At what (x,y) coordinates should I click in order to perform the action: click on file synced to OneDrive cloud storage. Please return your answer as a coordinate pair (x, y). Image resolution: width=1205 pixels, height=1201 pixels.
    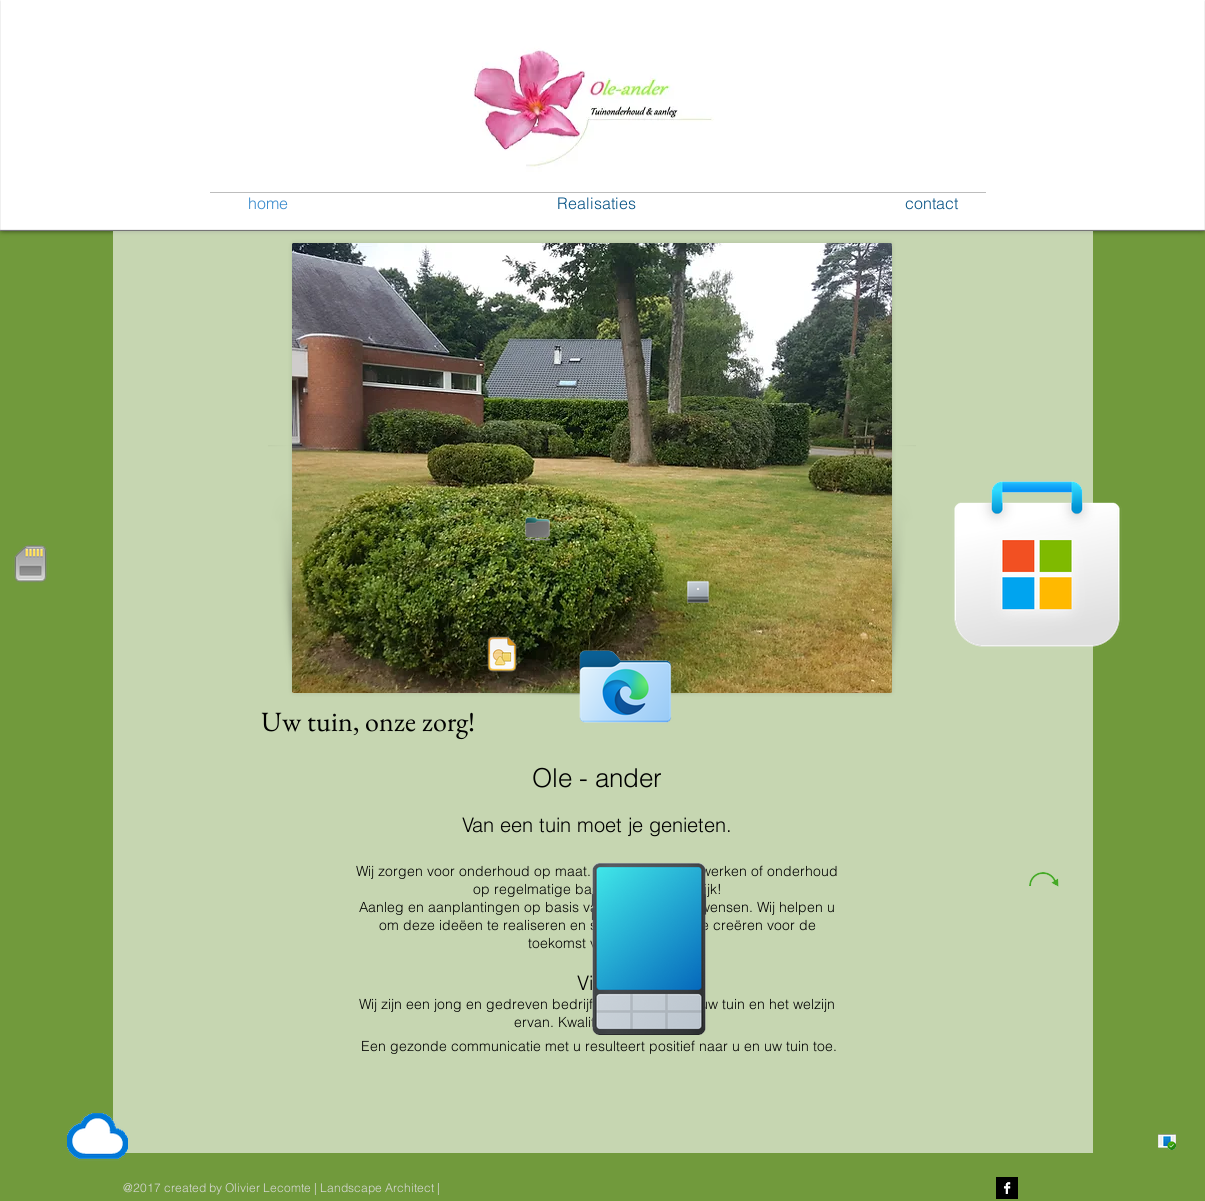
    Looking at the image, I should click on (97, 1138).